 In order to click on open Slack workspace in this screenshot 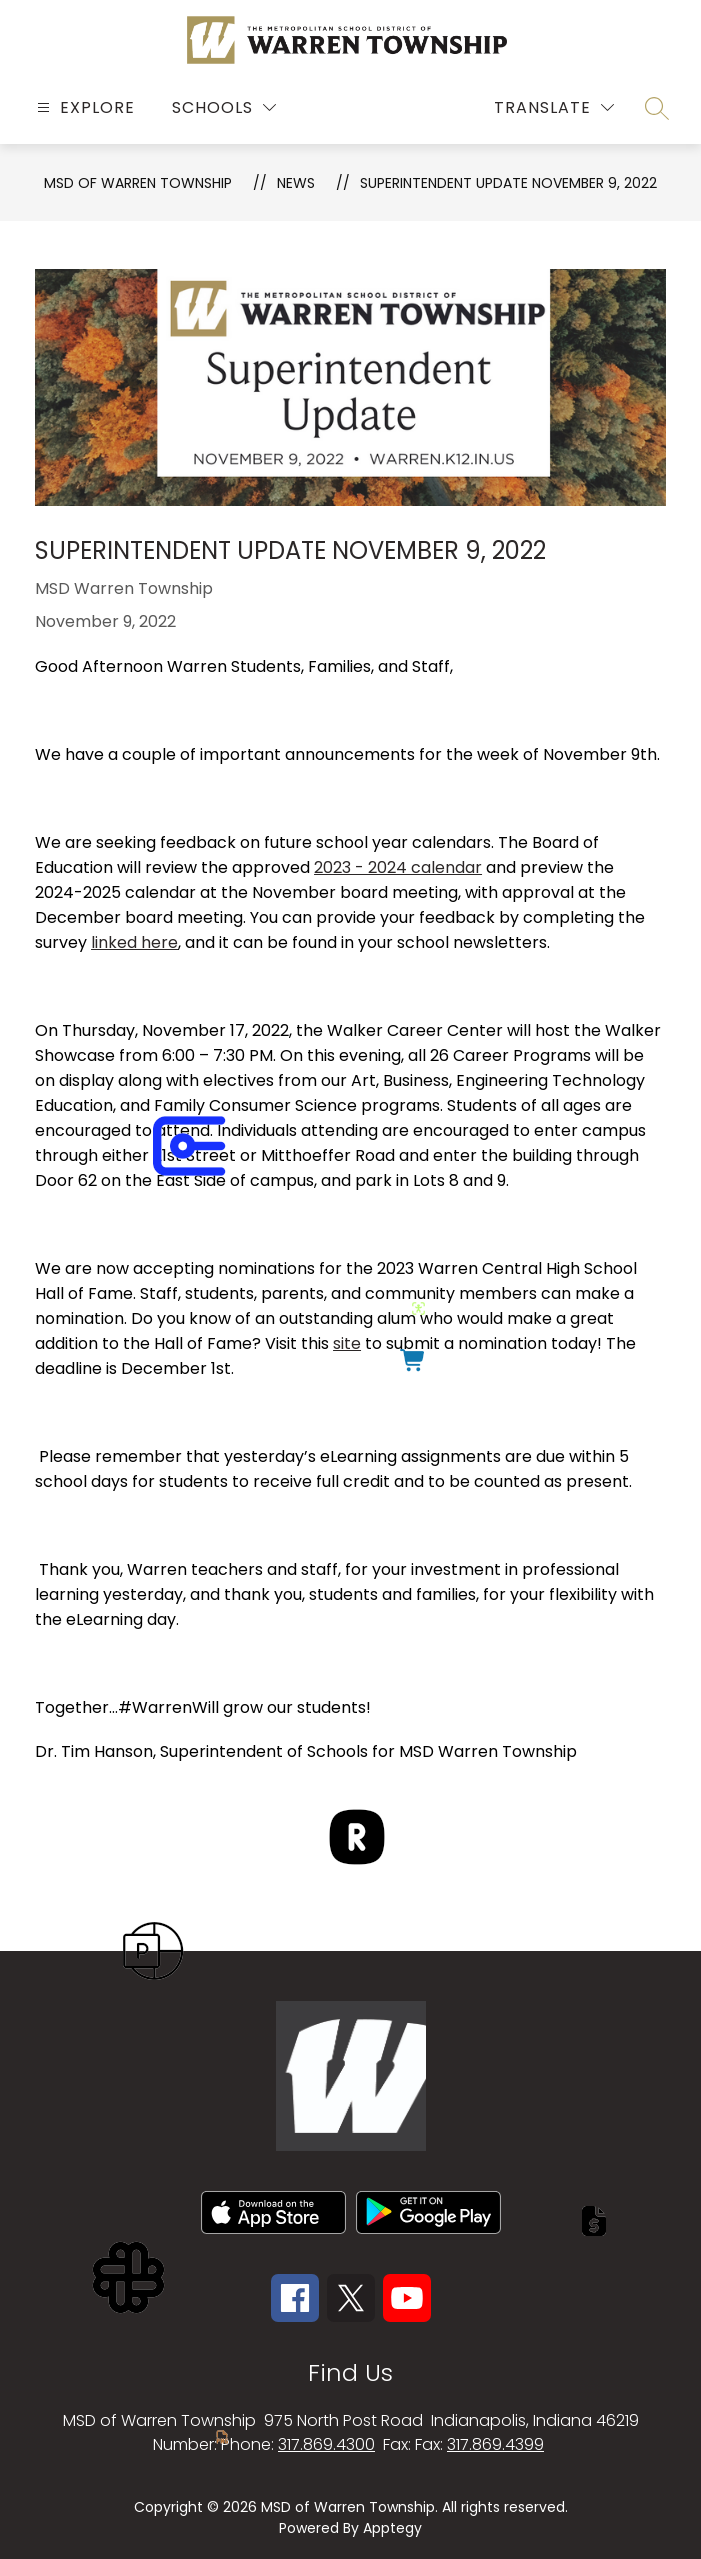, I will do `click(128, 2277)`.